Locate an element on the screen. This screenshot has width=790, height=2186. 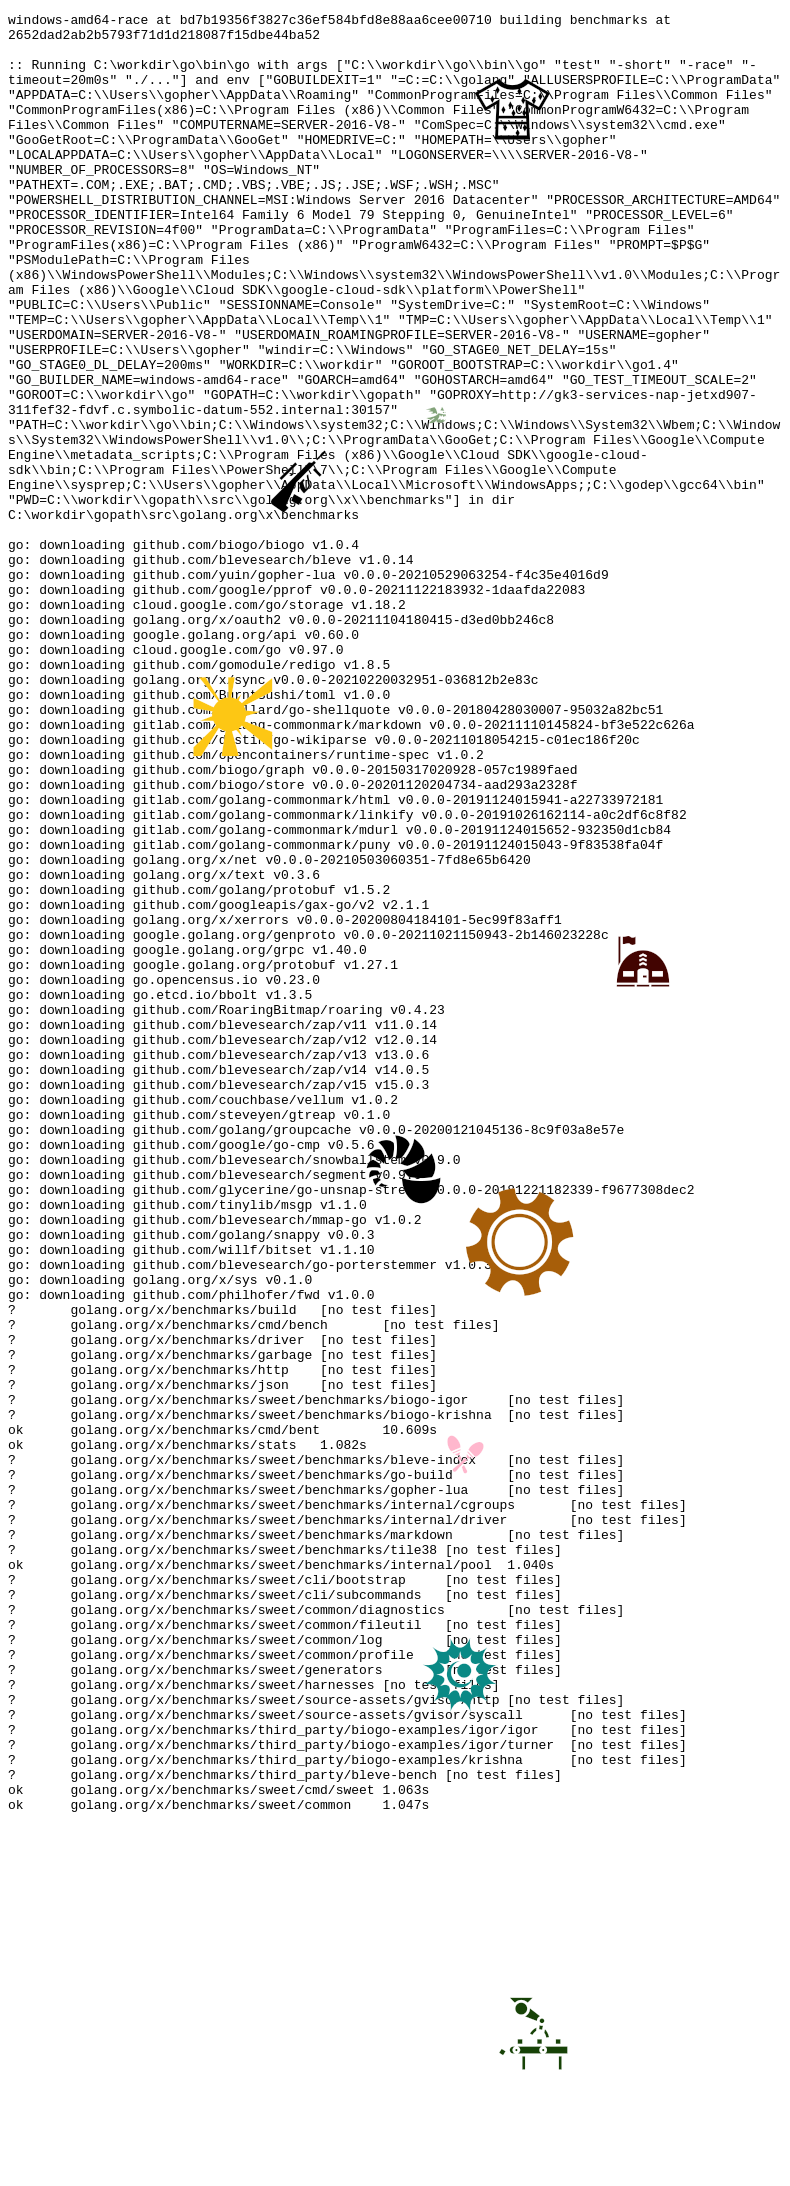
view or customize eye appearance settings is located at coordinates (460, 1675).